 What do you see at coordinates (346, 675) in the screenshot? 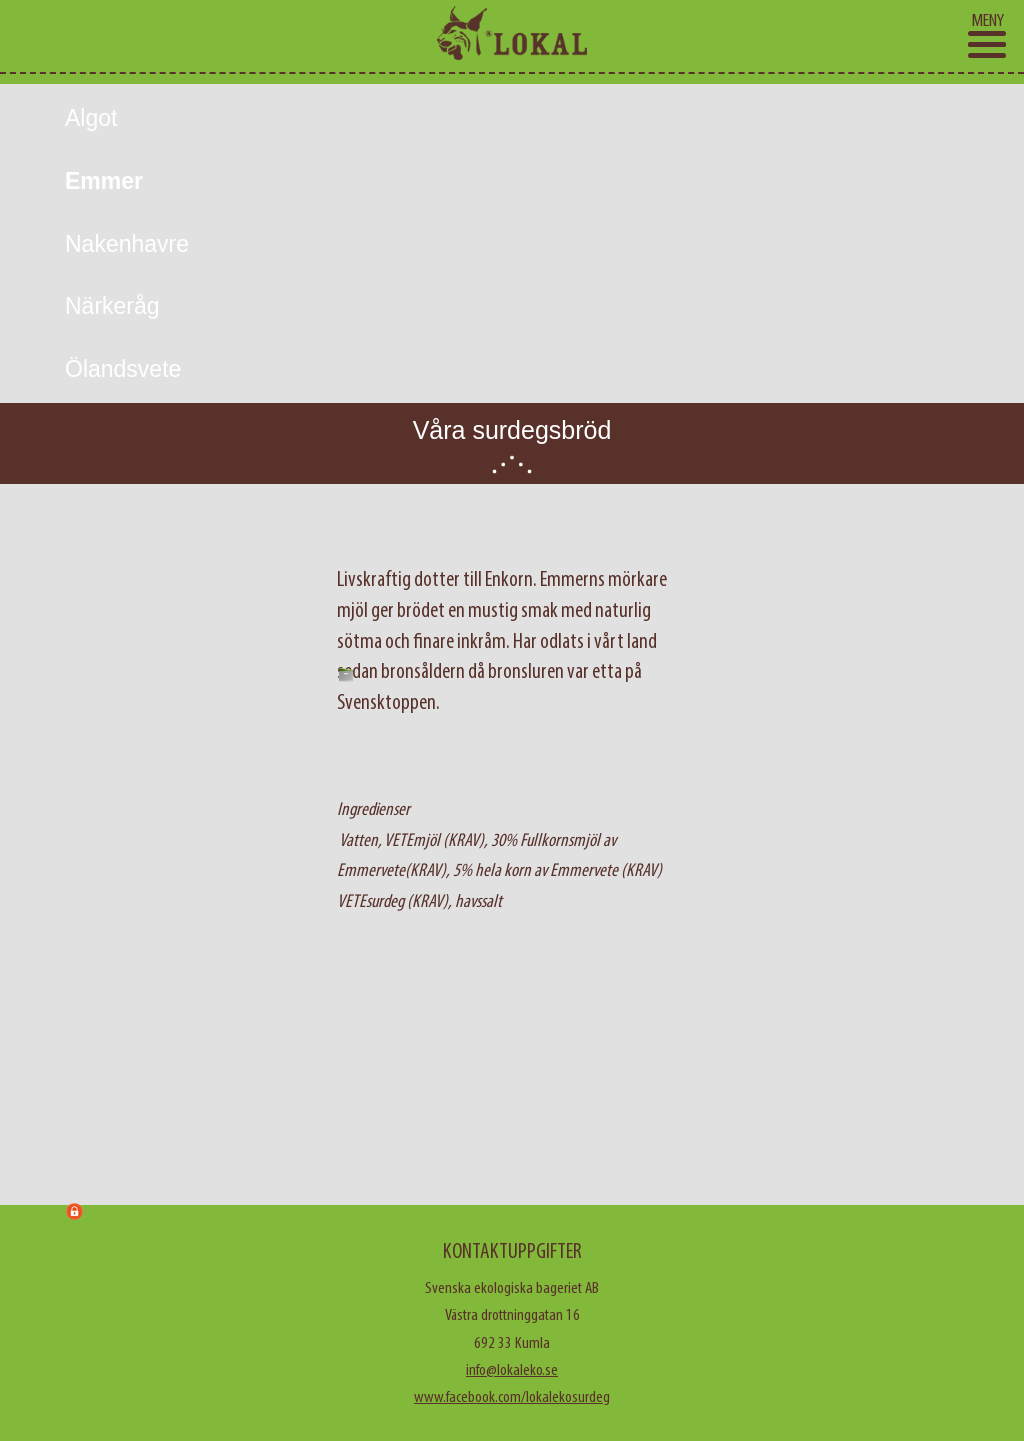
I see `open the nautilus file manager` at bounding box center [346, 675].